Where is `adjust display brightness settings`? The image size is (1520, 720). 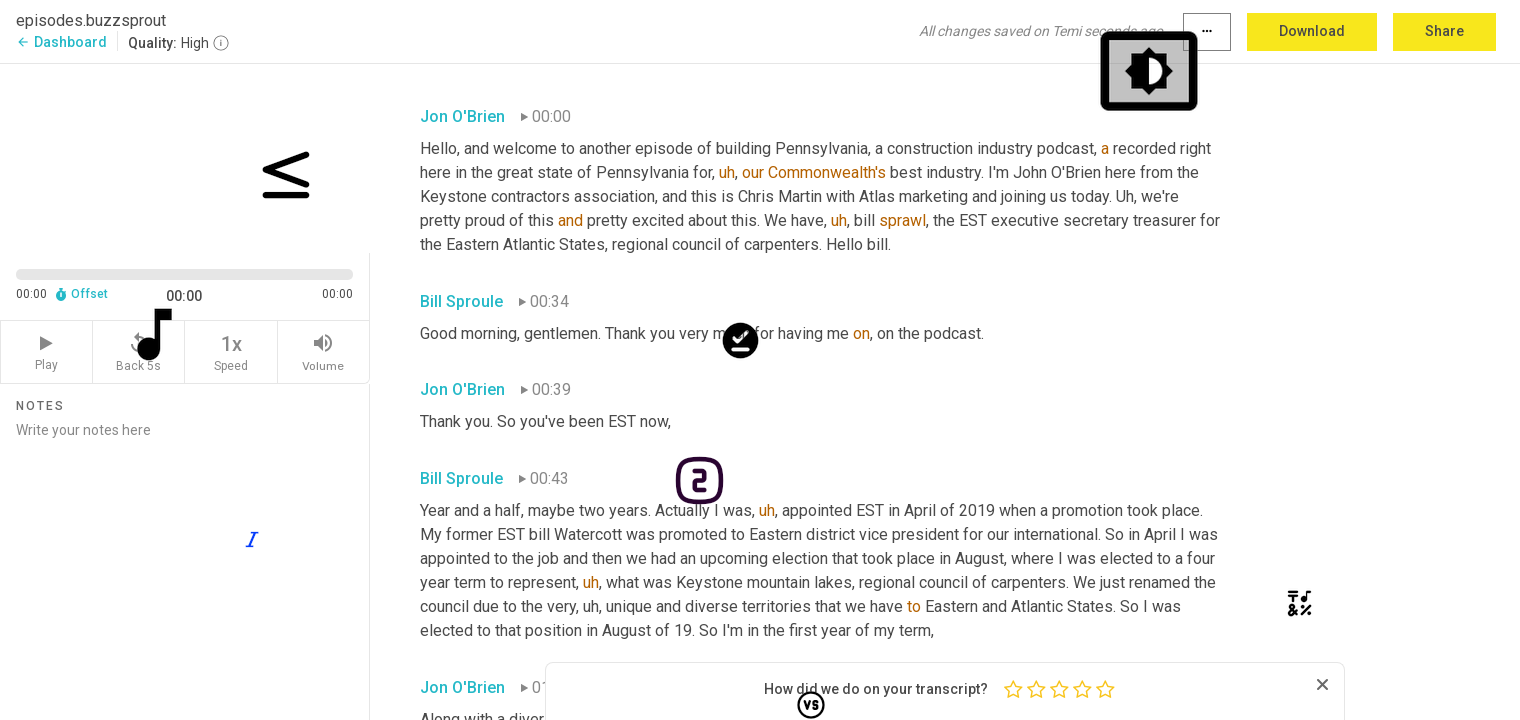 adjust display brightness settings is located at coordinates (1149, 71).